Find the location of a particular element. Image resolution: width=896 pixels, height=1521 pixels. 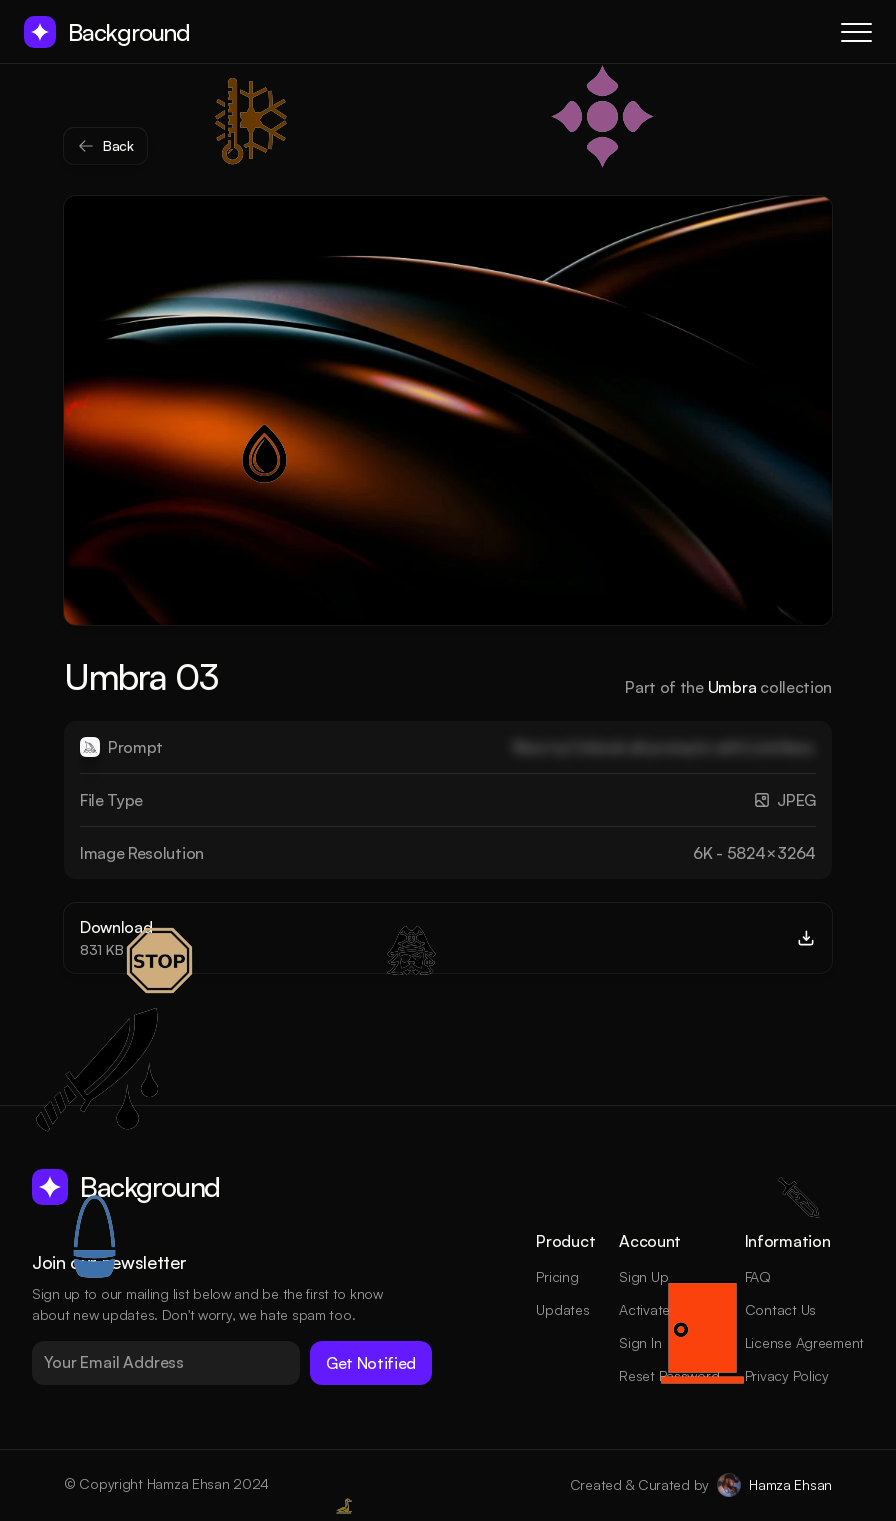

stop or halt current action is located at coordinates (159, 960).